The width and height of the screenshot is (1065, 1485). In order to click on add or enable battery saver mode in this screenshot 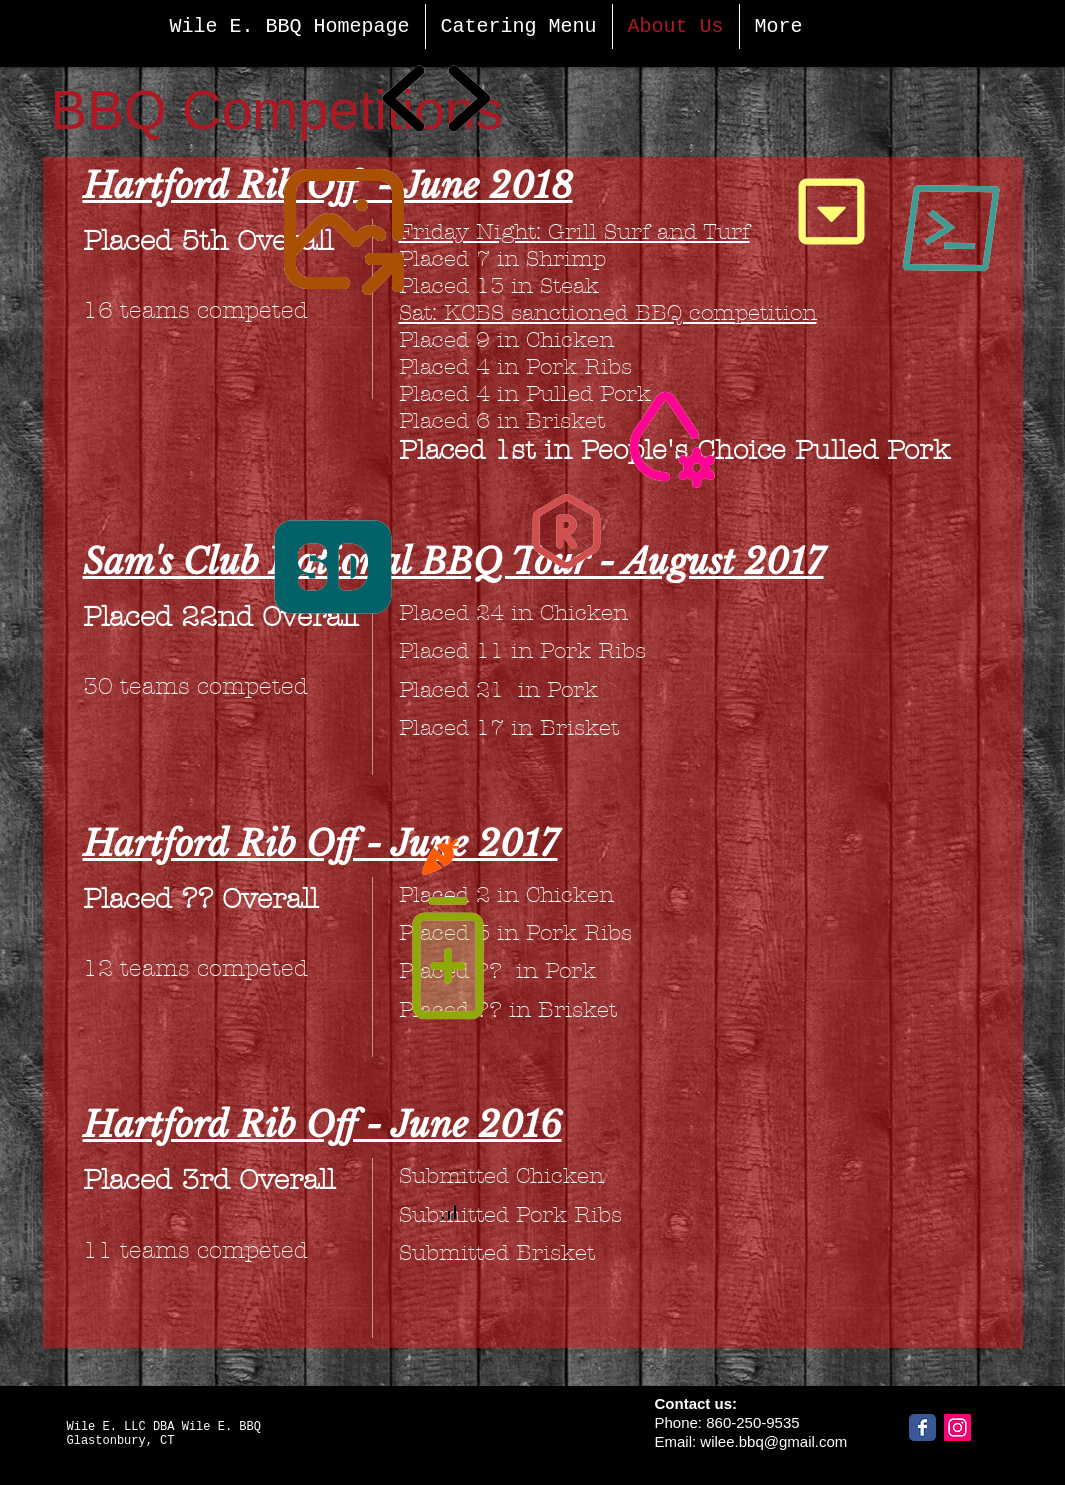, I will do `click(448, 960)`.